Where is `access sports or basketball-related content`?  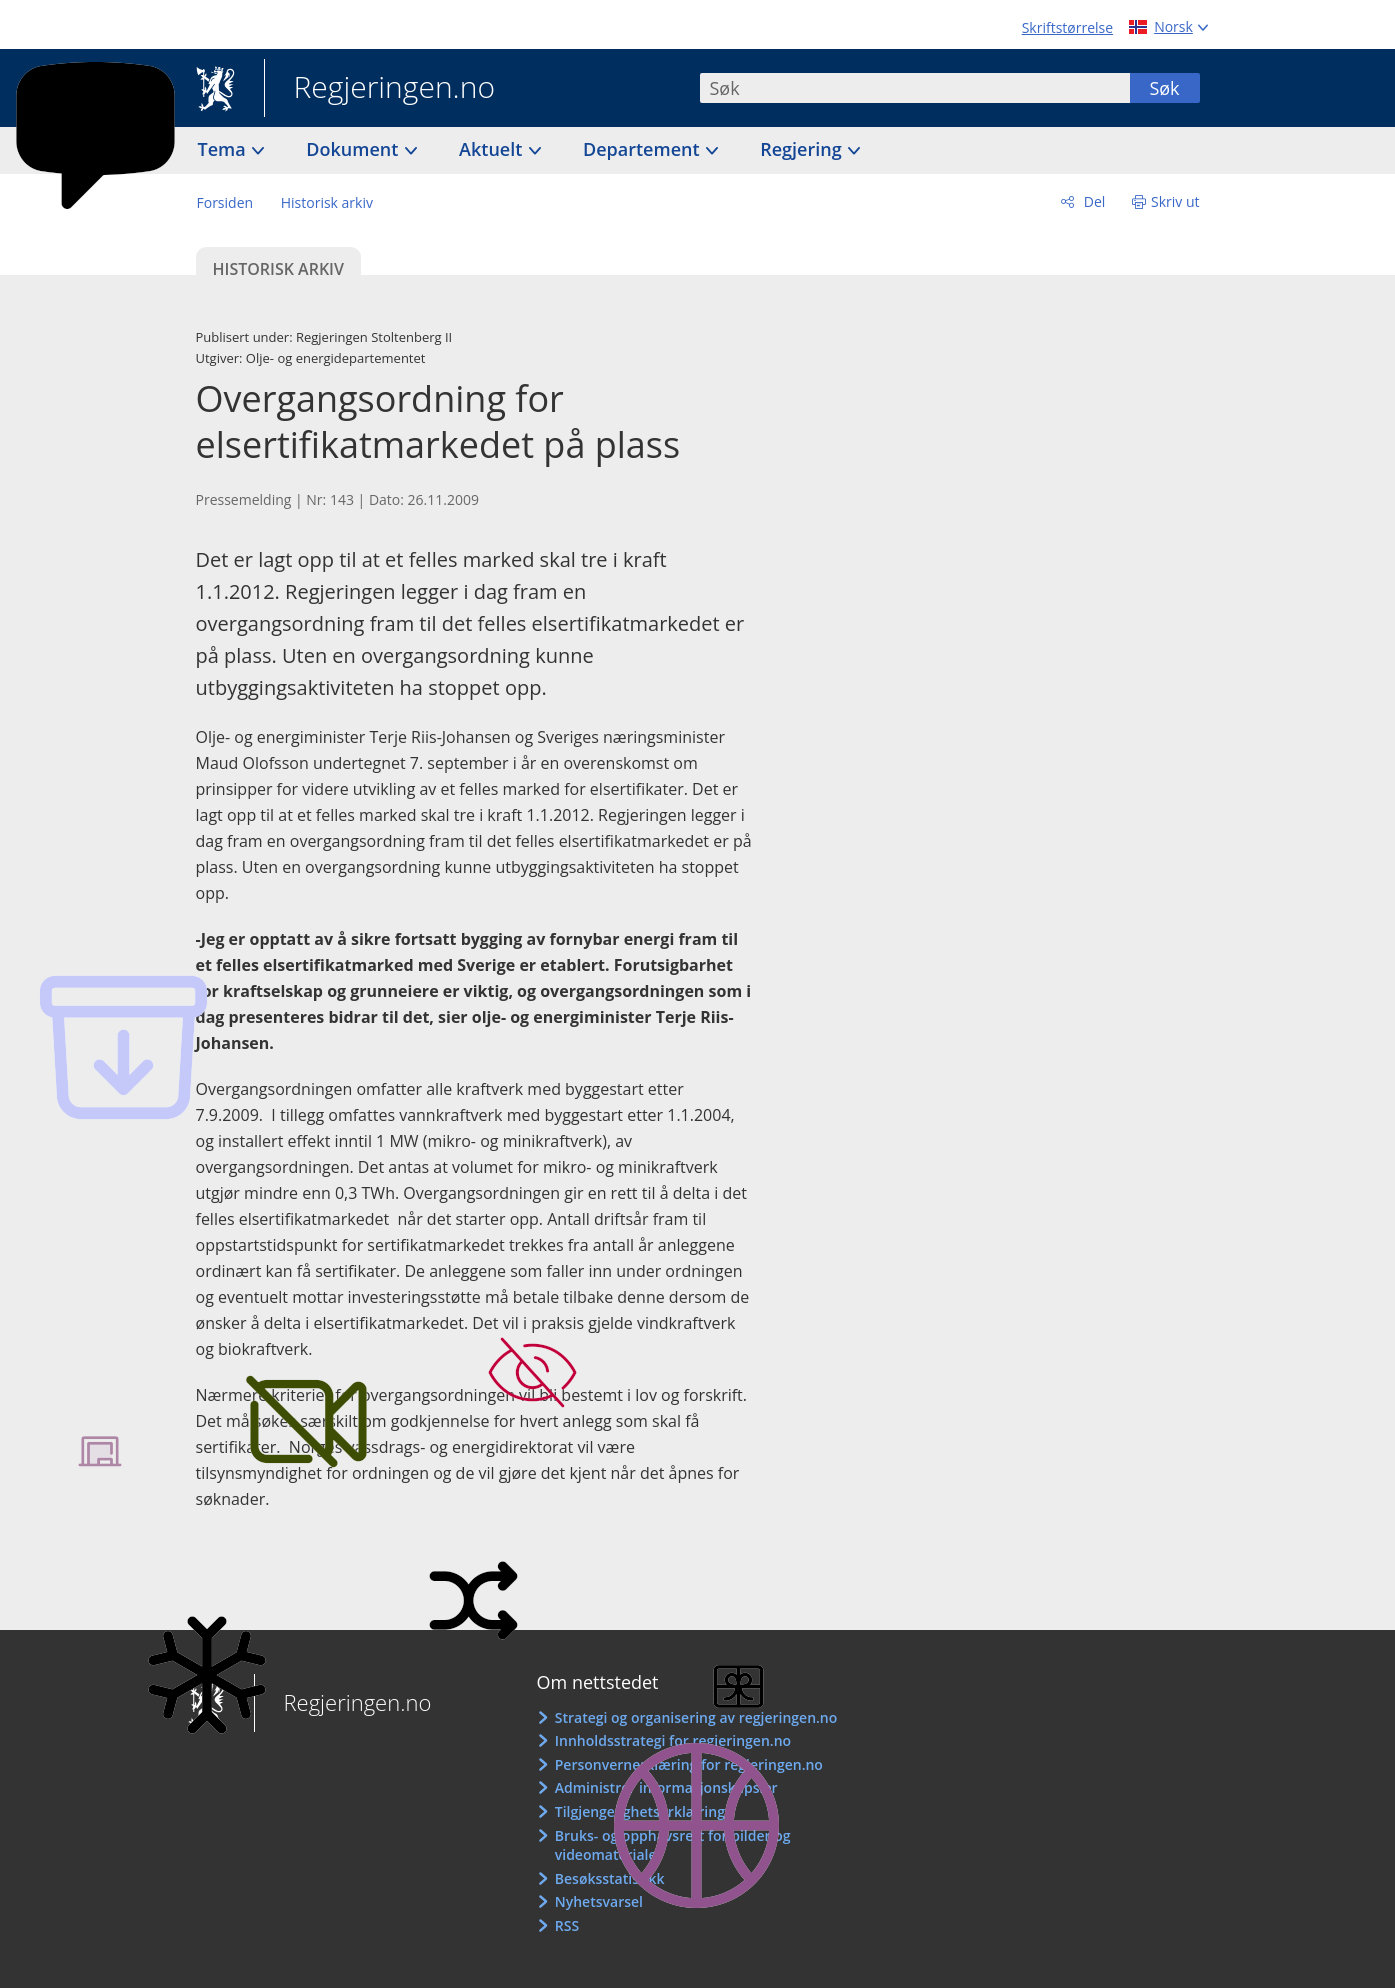
access sports or basketball-related content is located at coordinates (696, 1825).